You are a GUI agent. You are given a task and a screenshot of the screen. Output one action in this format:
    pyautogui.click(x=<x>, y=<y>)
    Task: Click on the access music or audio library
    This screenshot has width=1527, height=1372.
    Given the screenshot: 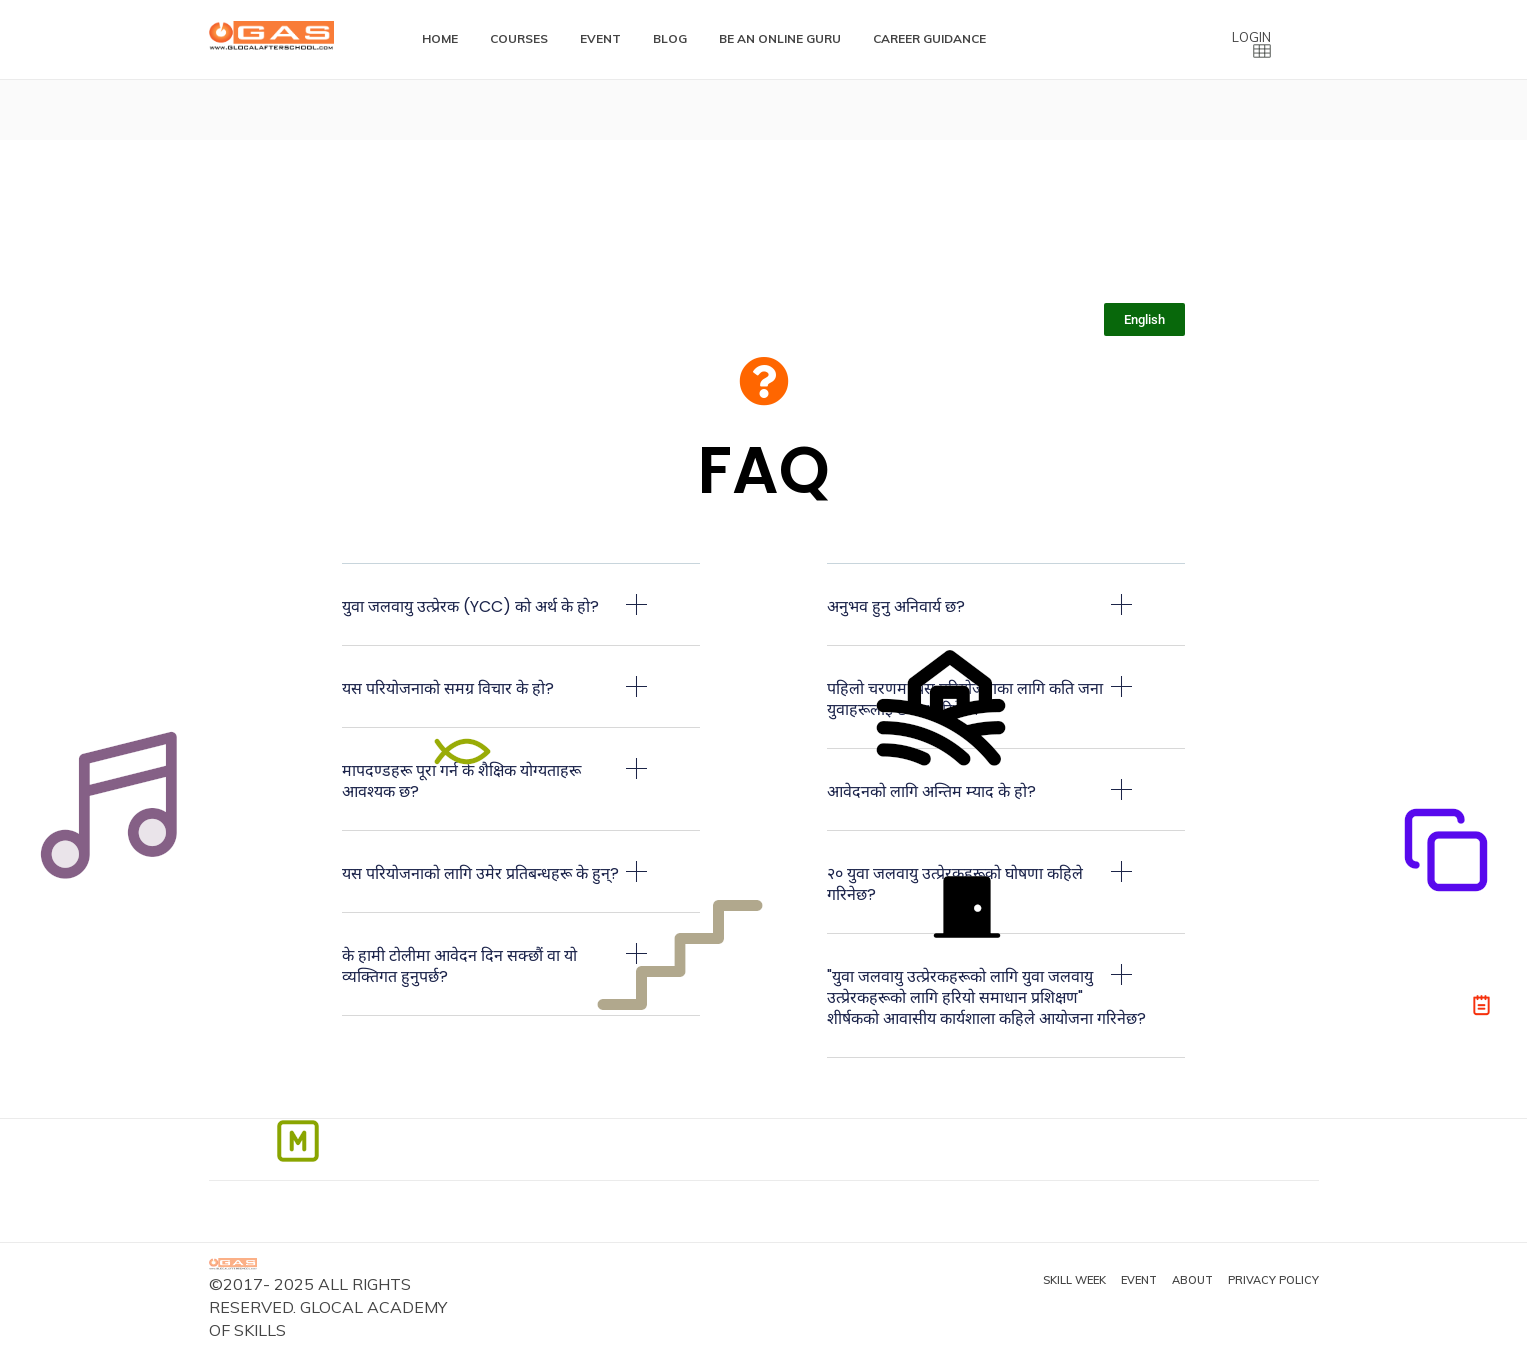 What is the action you would take?
    pyautogui.click(x=117, y=808)
    